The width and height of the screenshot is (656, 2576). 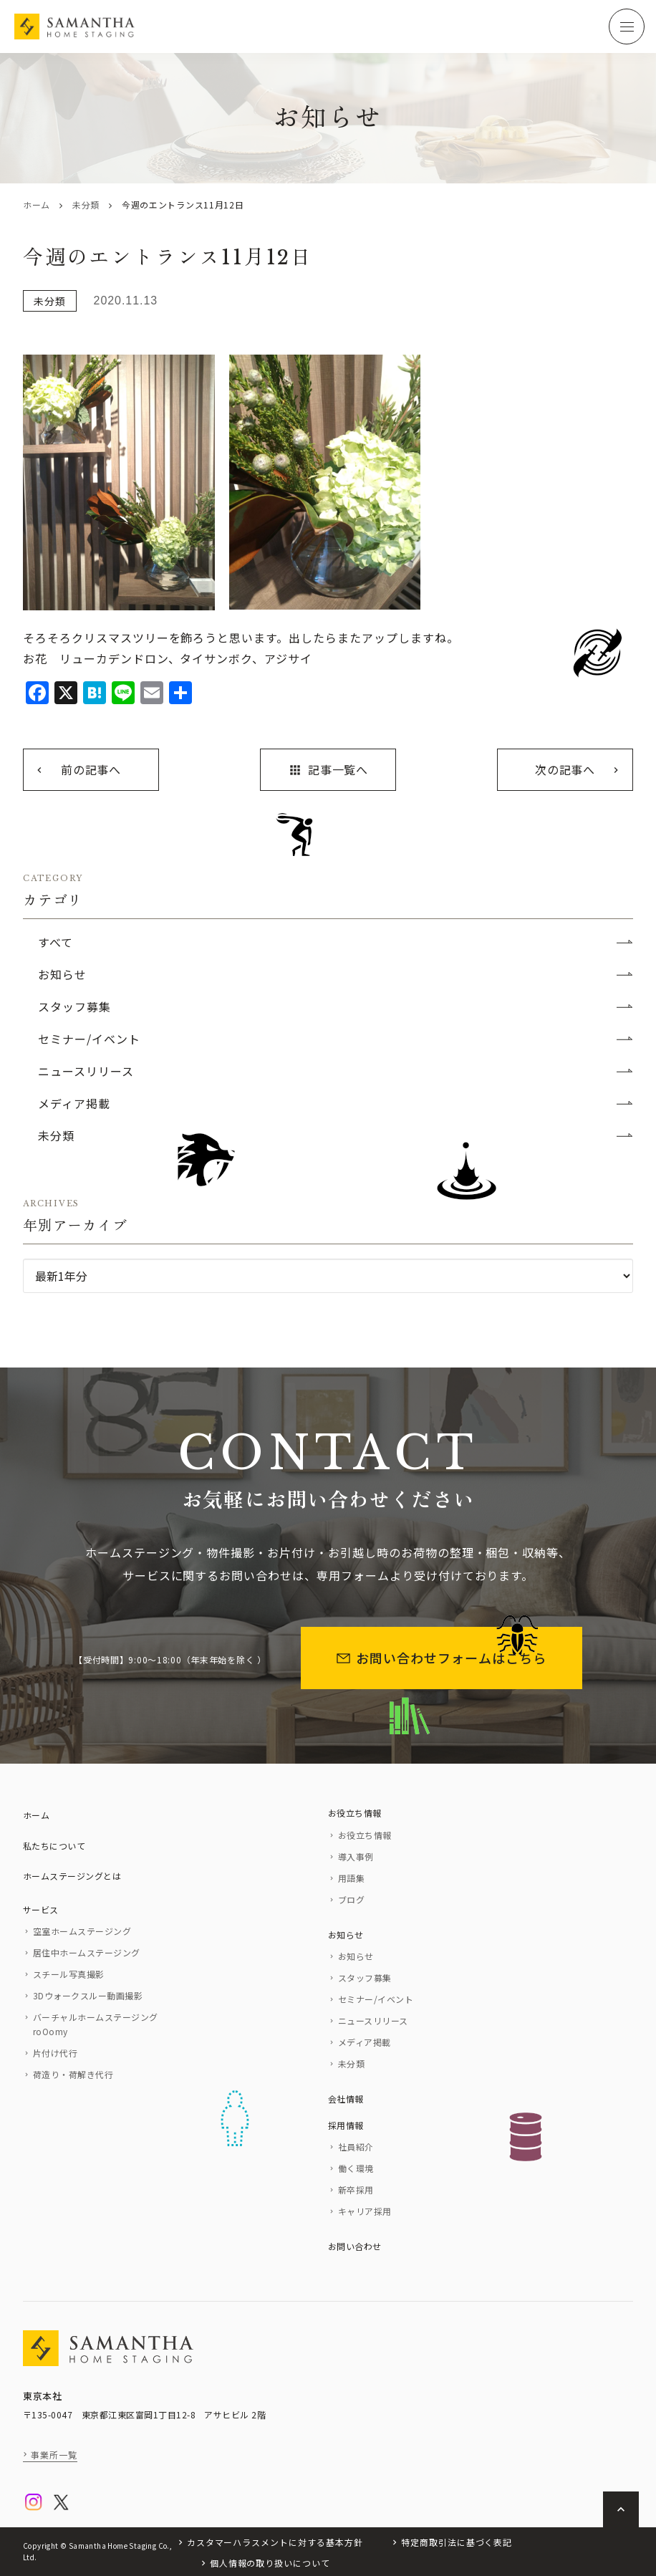 What do you see at coordinates (526, 2137) in the screenshot?
I see `indicates oil or fuel resources in a game inventory` at bounding box center [526, 2137].